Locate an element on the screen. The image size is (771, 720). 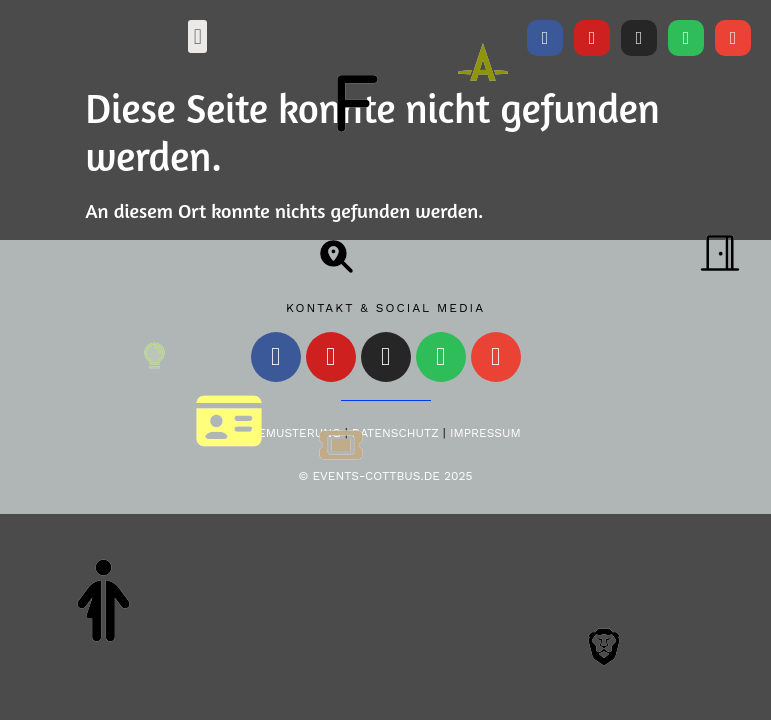
search for a location is located at coordinates (336, 256).